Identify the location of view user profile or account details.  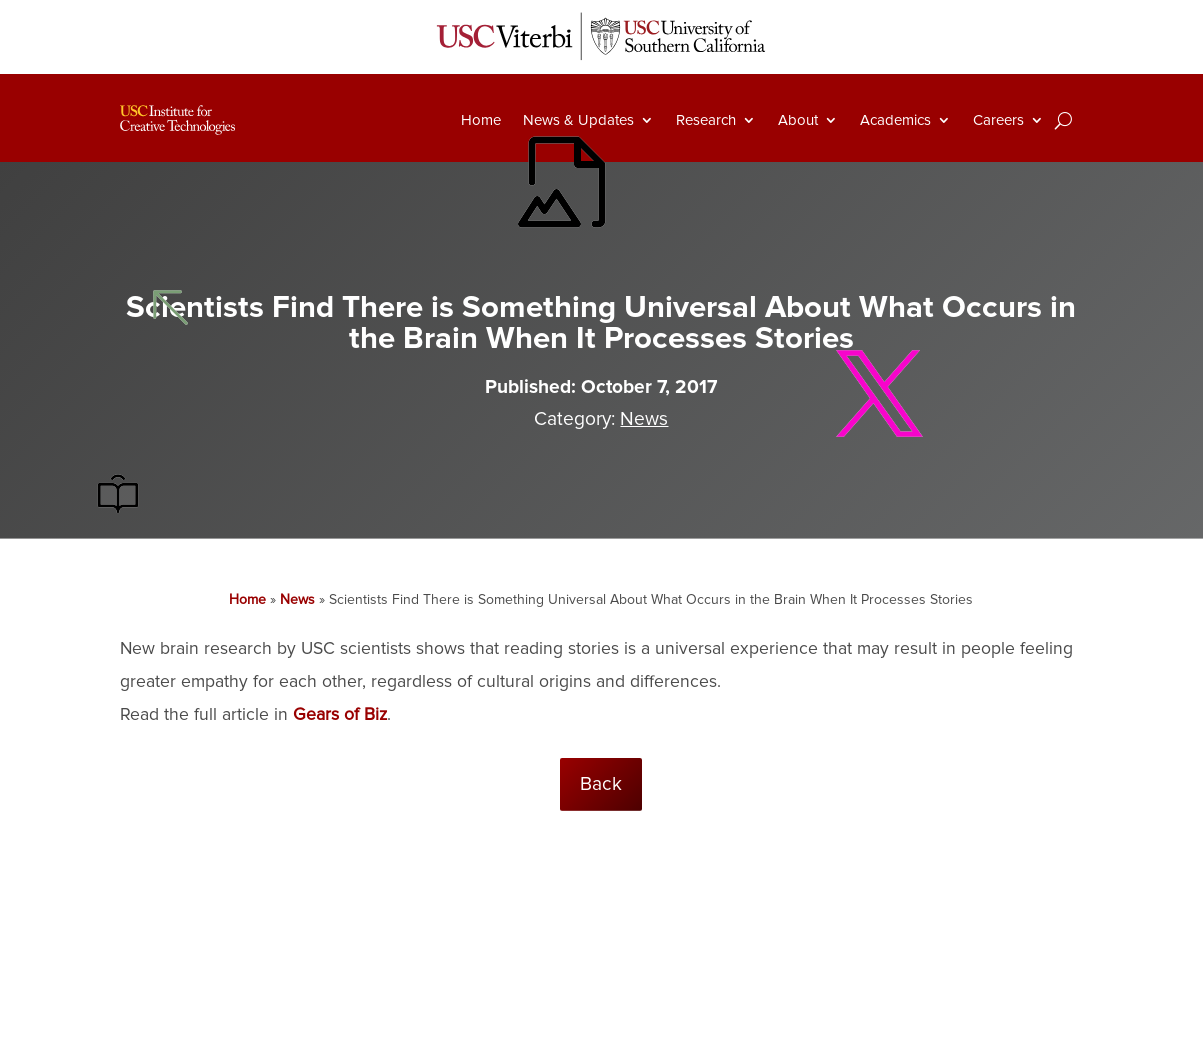
(118, 493).